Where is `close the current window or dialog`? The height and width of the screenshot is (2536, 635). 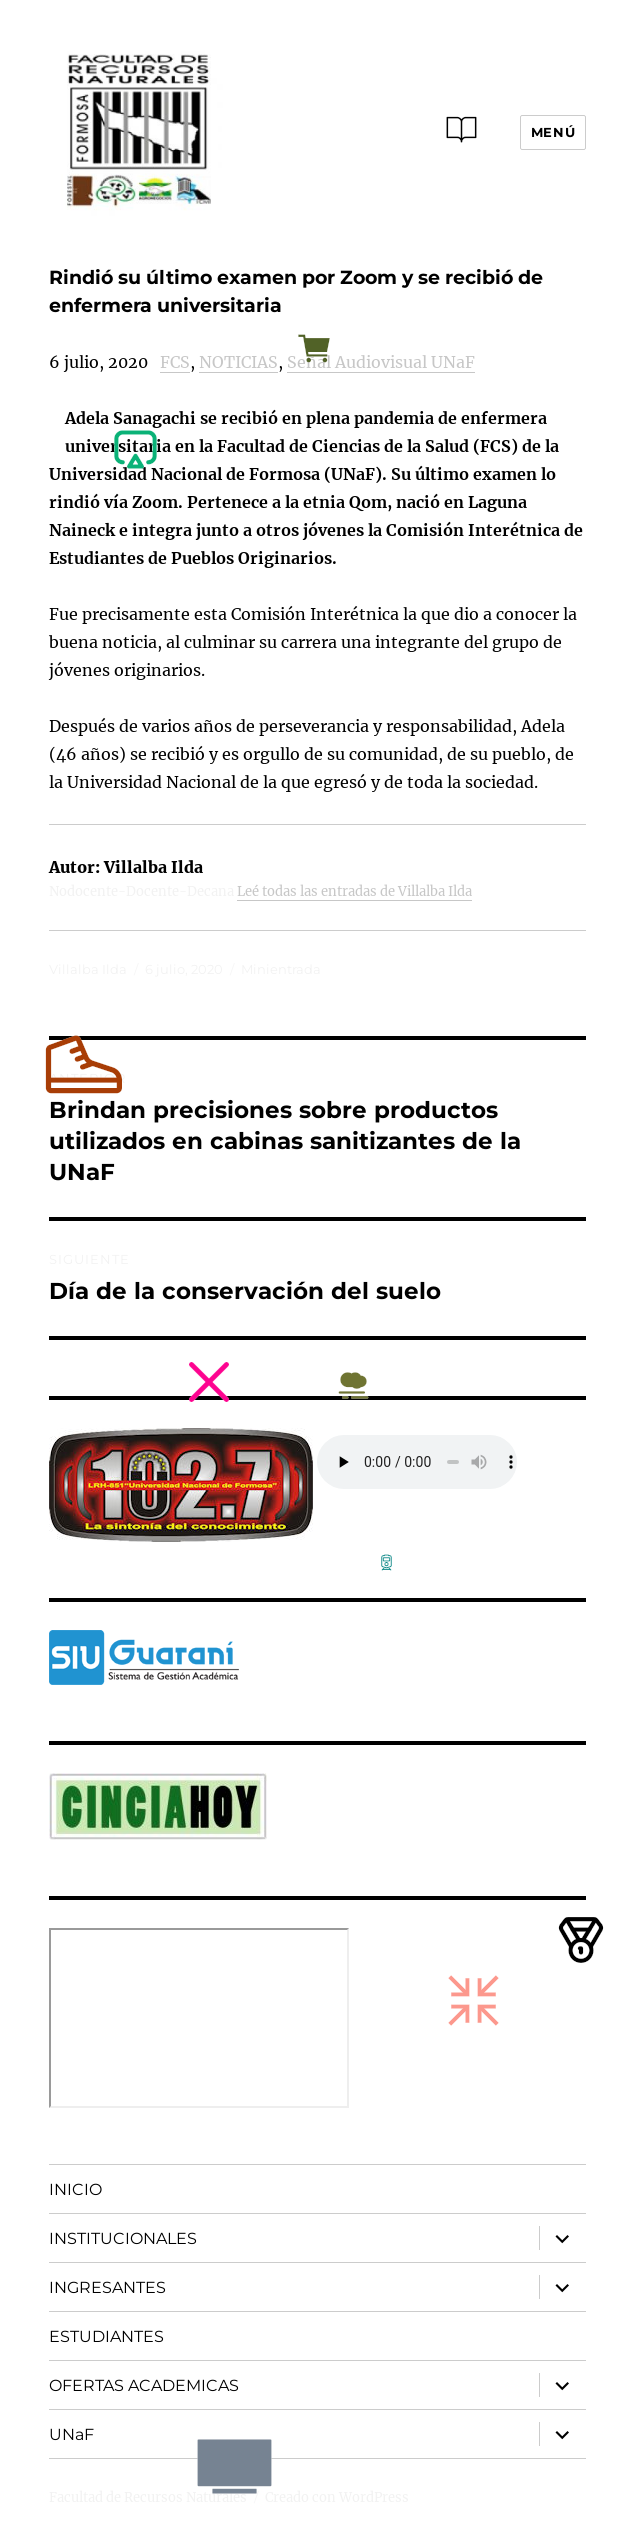
close the current window or dialog is located at coordinates (209, 1382).